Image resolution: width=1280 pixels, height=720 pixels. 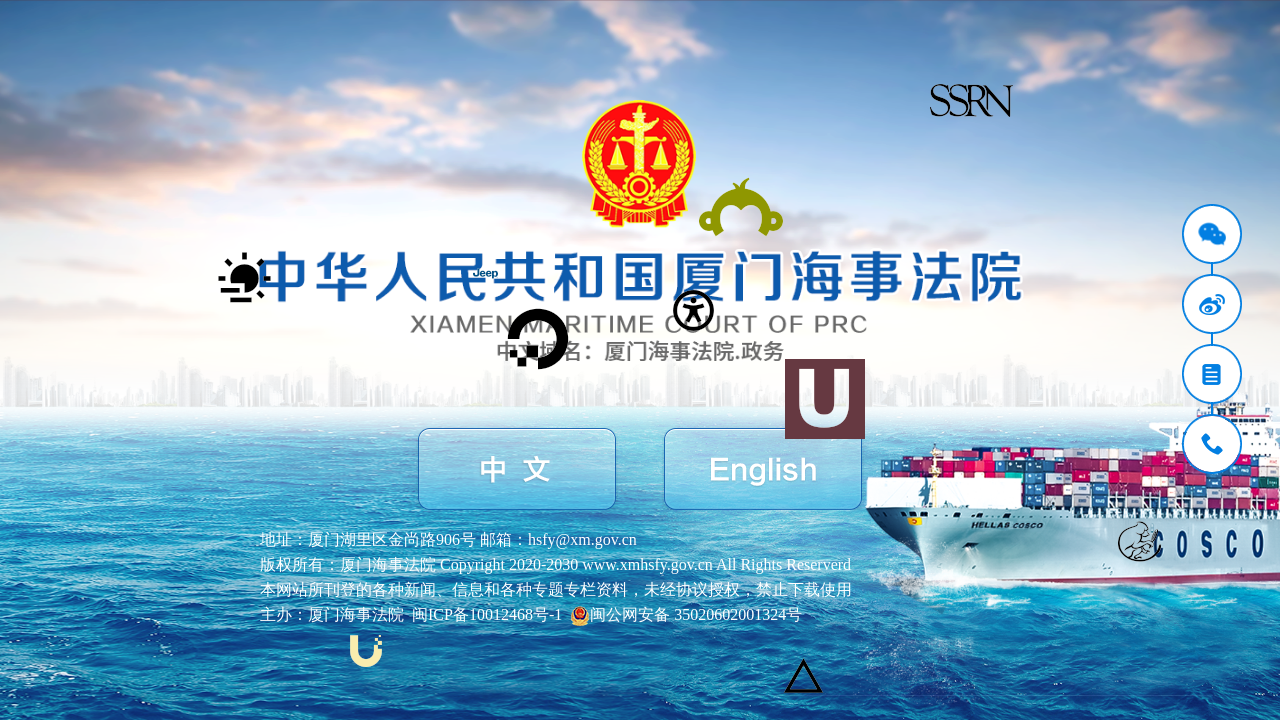 I want to click on Jeep brand logo, so click(x=485, y=273).